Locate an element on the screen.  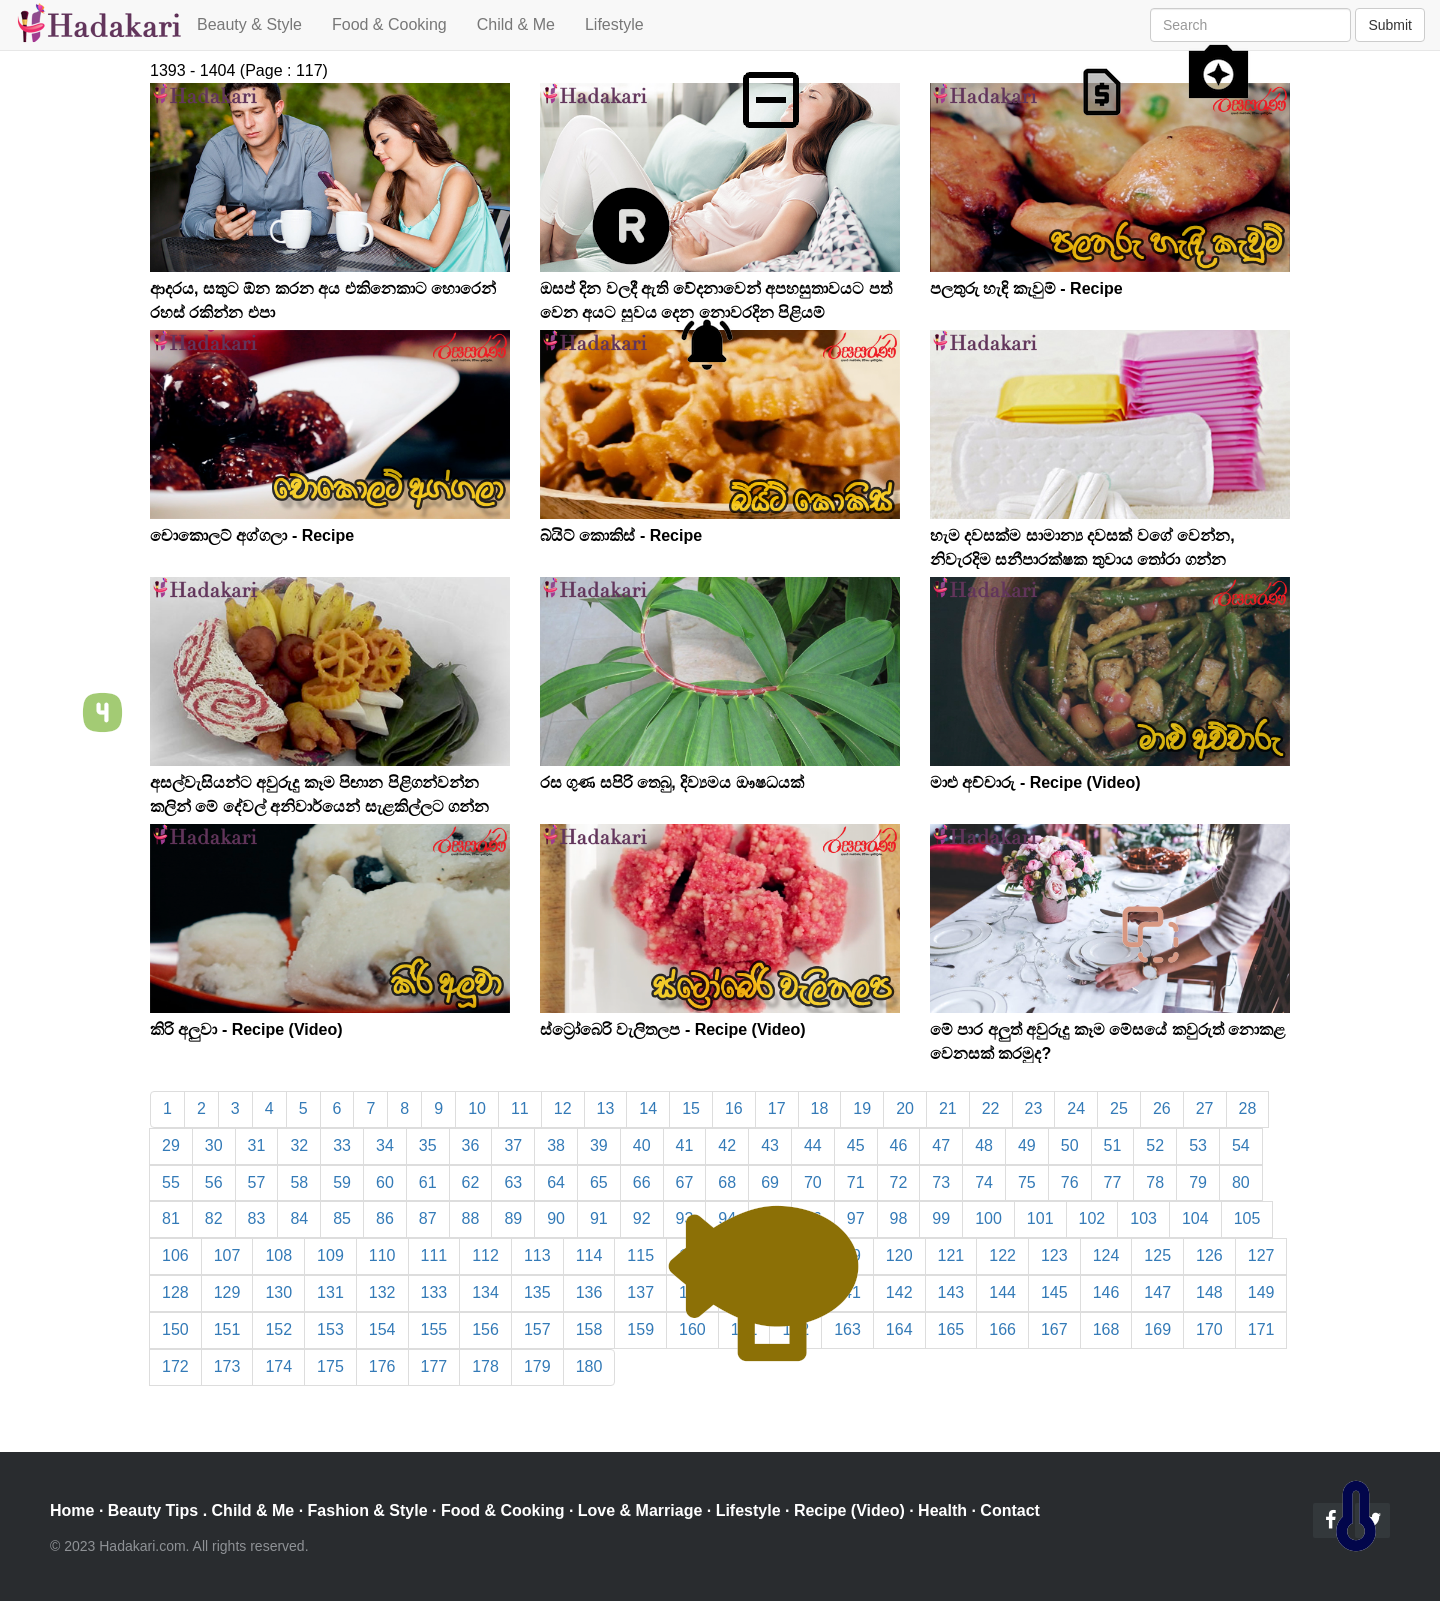
indicates new or active notifications is located at coordinates (707, 344).